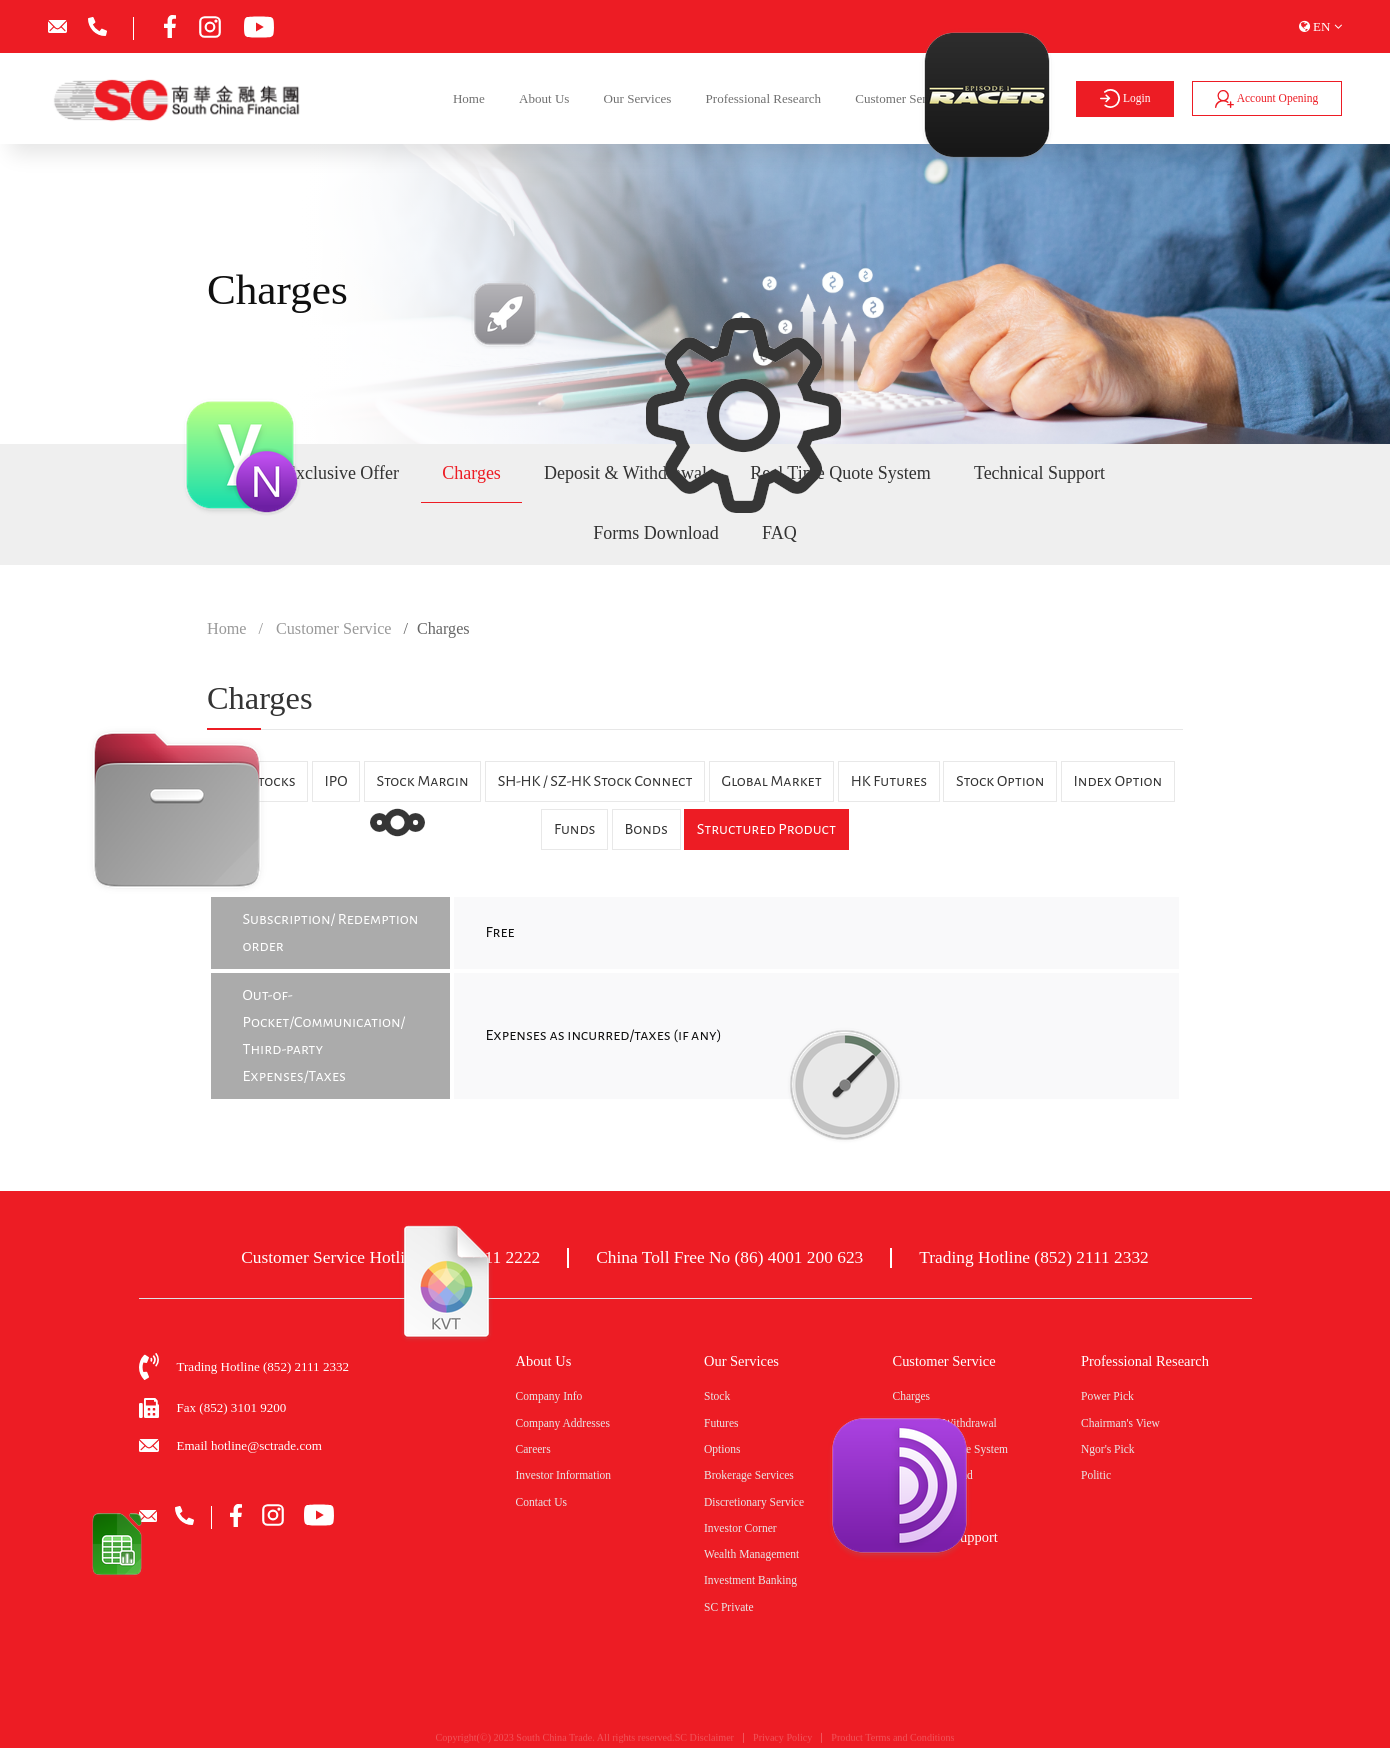  What do you see at coordinates (446, 1283) in the screenshot?
I see `a KVT text file associated with Krita vector graphics` at bounding box center [446, 1283].